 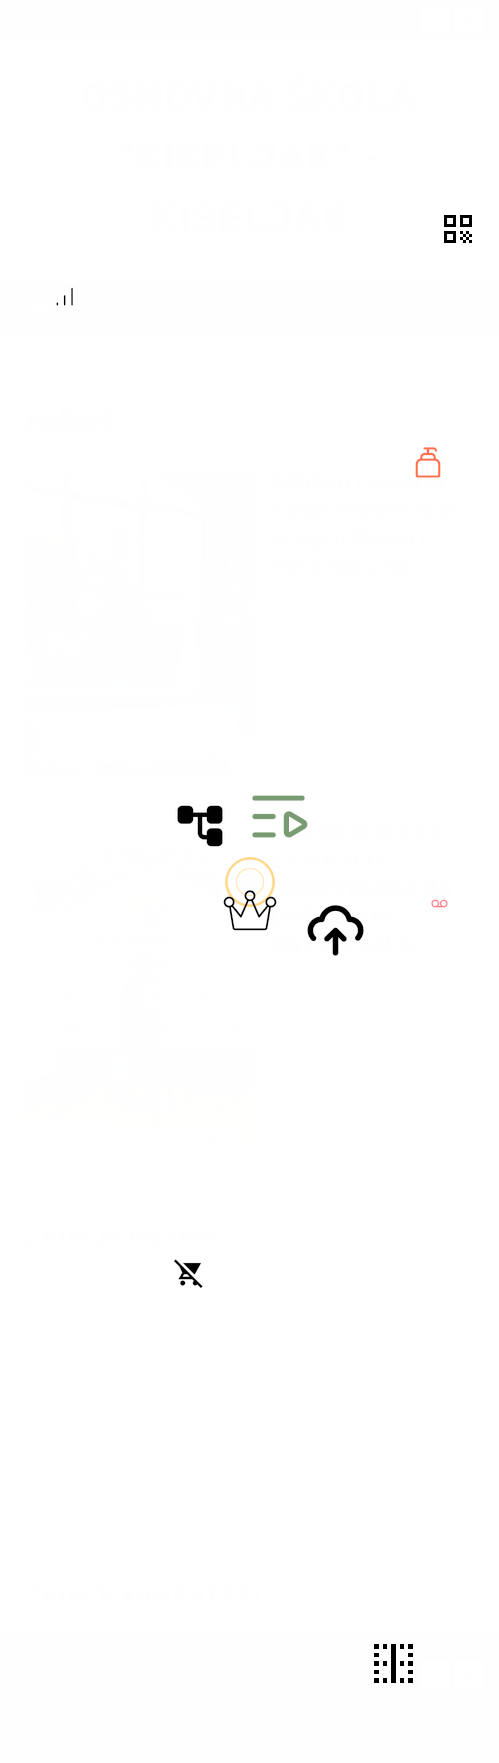 I want to click on view video playlist, so click(x=278, y=816).